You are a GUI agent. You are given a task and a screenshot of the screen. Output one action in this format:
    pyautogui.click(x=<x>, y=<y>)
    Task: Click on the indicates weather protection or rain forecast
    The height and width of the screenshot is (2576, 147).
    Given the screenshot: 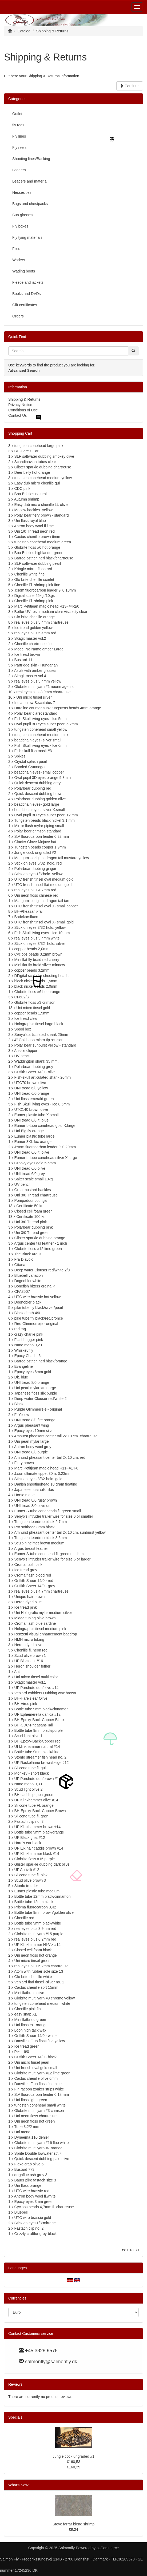 What is the action you would take?
    pyautogui.click(x=110, y=1739)
    